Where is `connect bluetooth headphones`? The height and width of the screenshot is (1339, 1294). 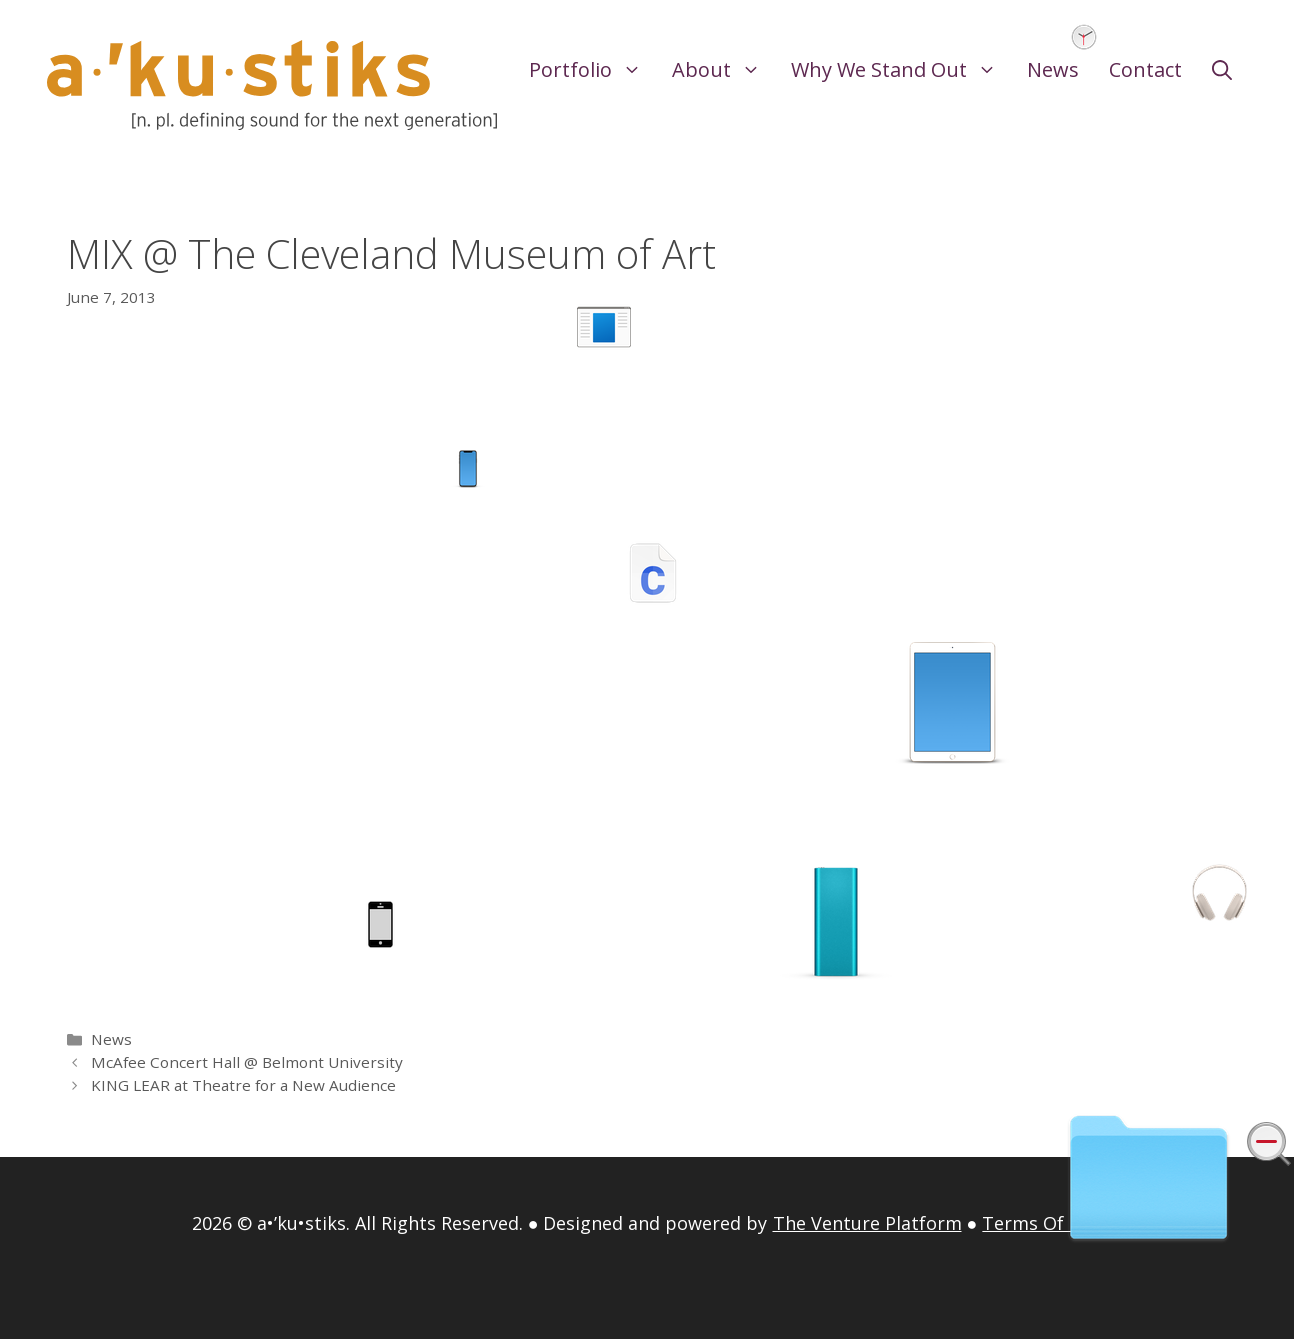 connect bluetooth headphones is located at coordinates (1219, 893).